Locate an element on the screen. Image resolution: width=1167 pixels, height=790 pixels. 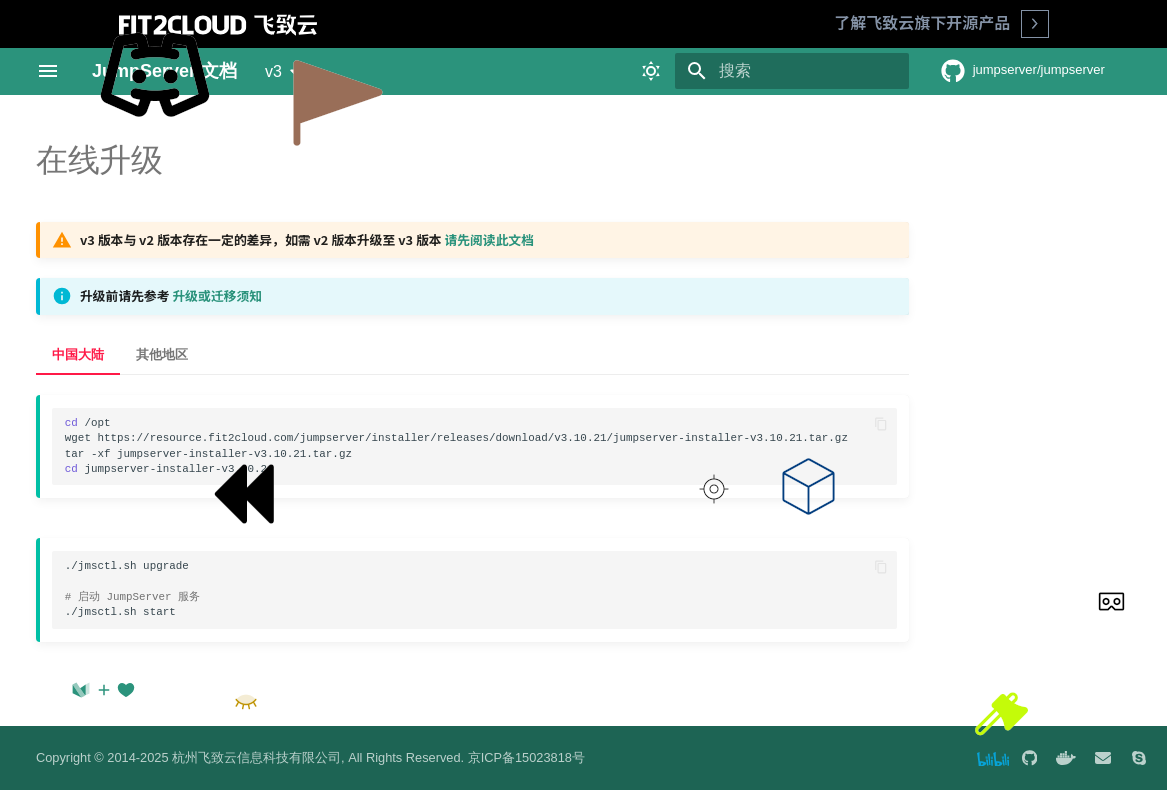
flag or bookmark an item for later is located at coordinates (329, 103).